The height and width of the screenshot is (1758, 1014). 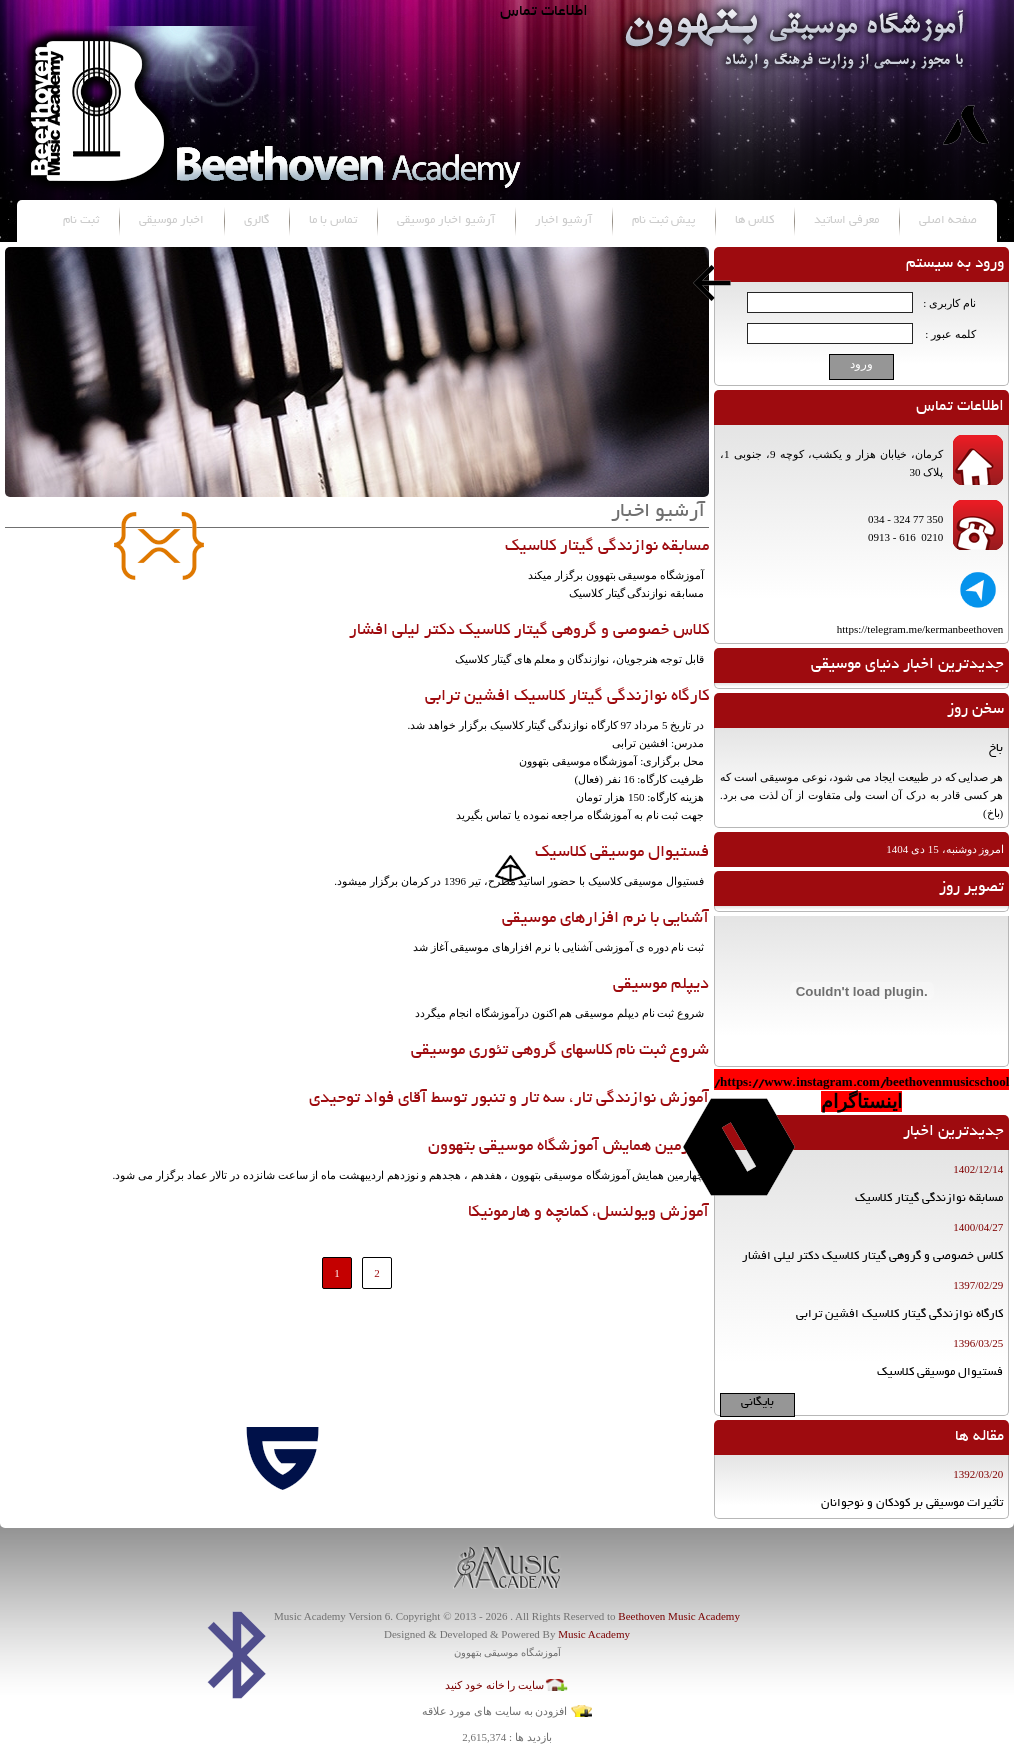 I want to click on akasa air airline logo, so click(x=966, y=125).